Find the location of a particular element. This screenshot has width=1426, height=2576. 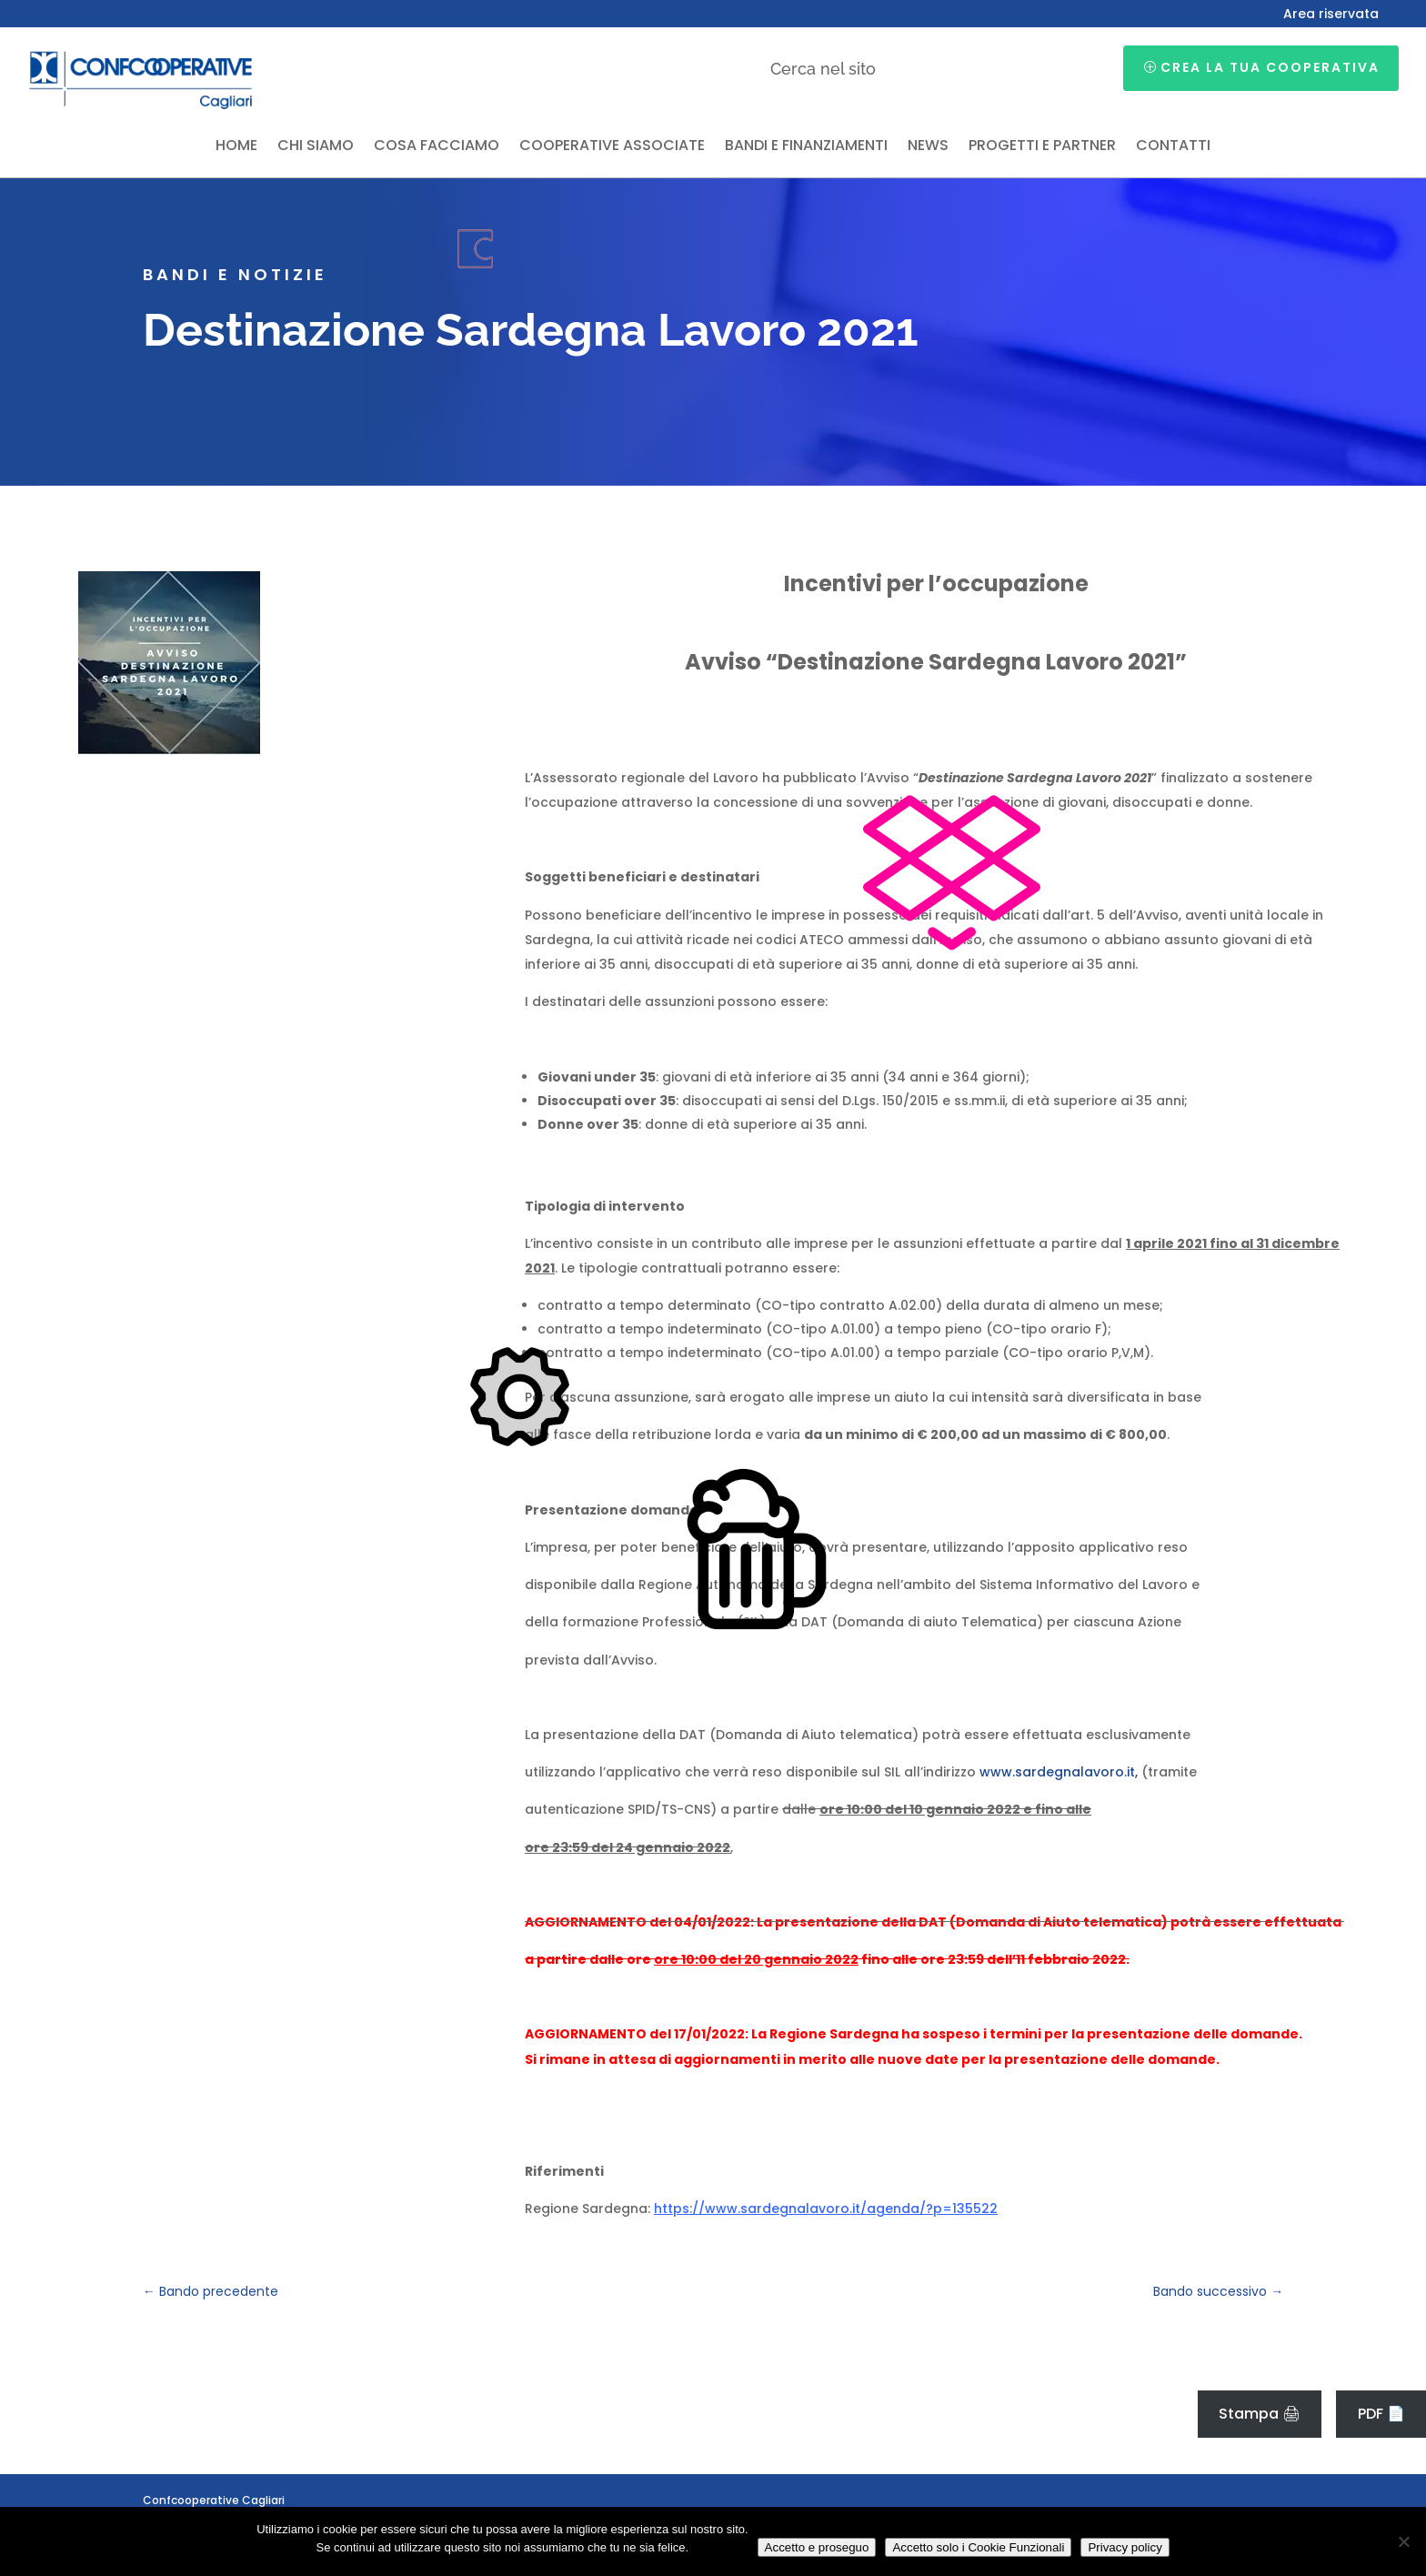

access settings or preferences is located at coordinates (519, 1396).